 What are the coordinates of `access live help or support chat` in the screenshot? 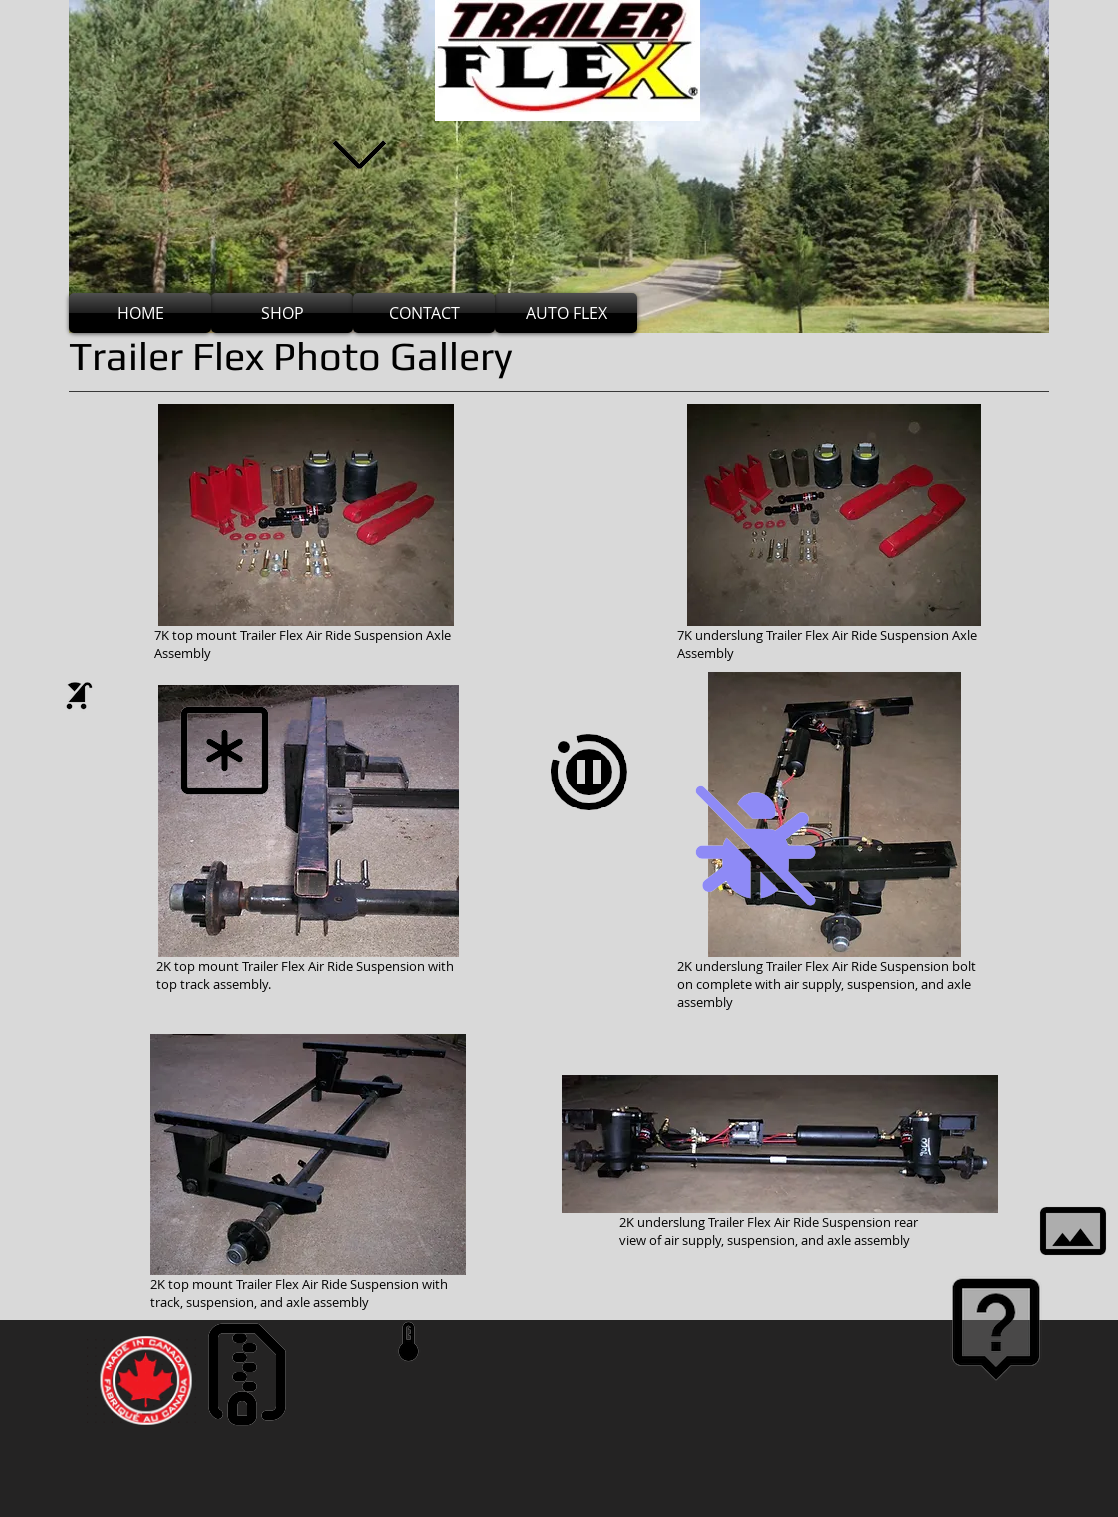 It's located at (996, 1327).